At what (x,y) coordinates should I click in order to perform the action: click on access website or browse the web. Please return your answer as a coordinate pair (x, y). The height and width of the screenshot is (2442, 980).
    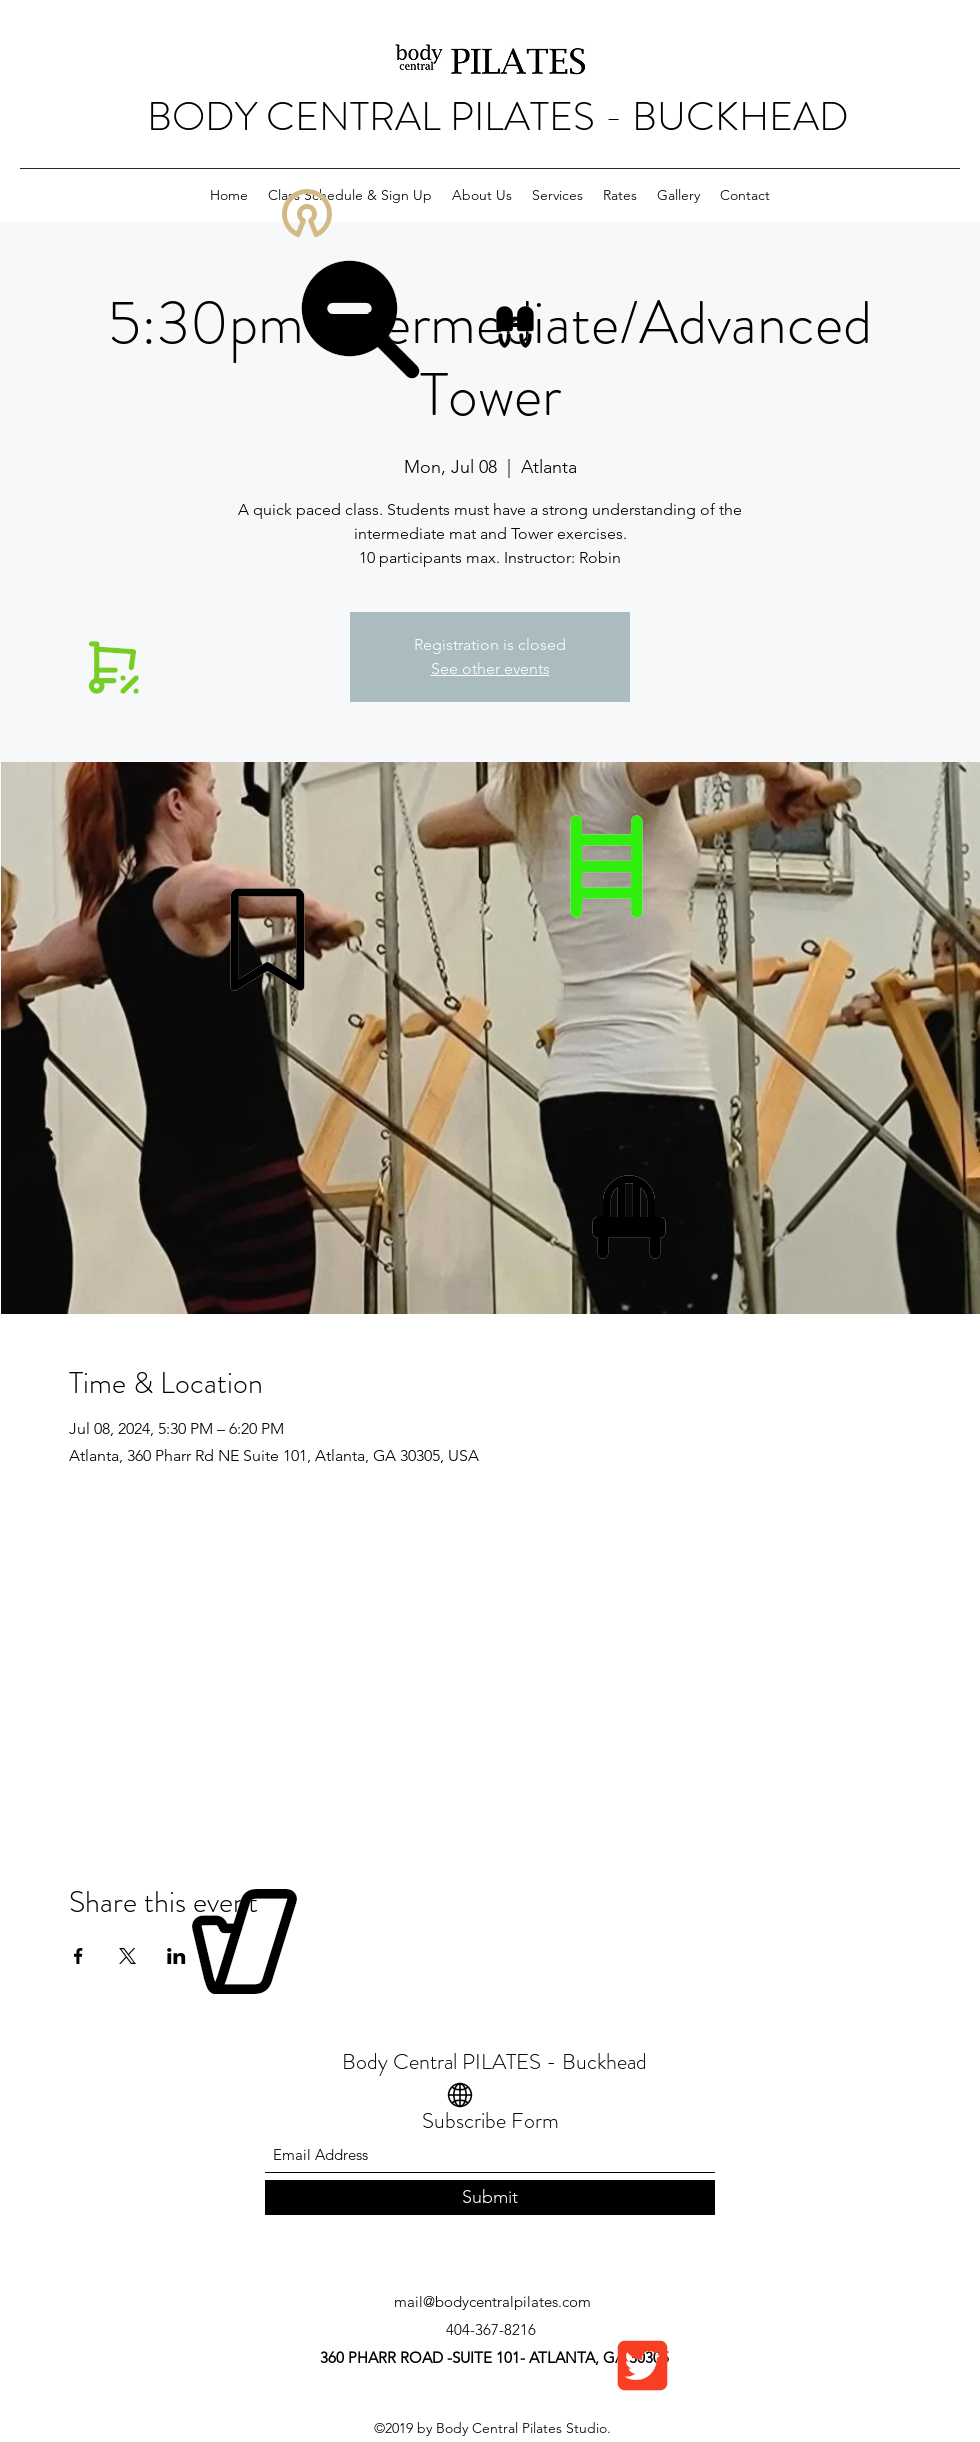
    Looking at the image, I should click on (460, 2095).